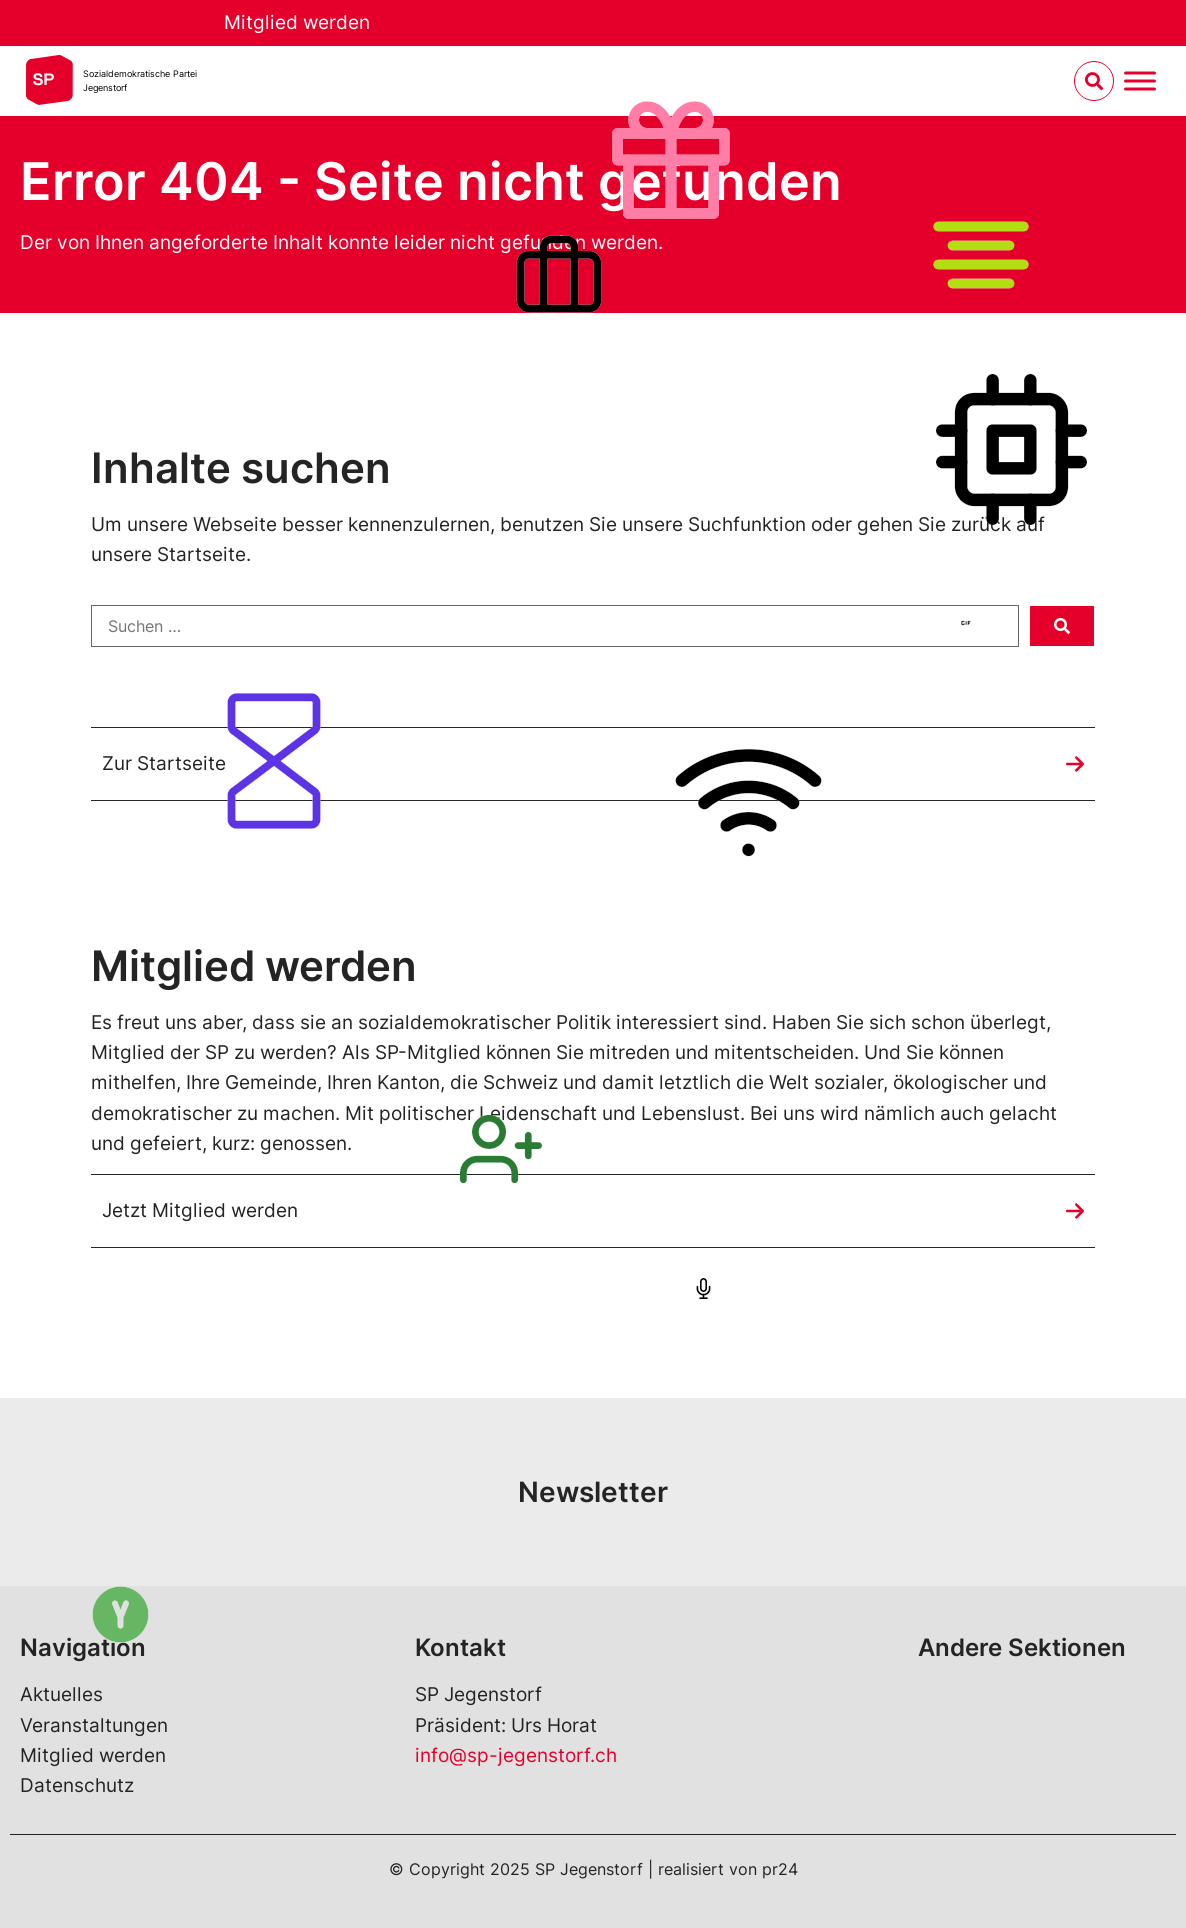 Image resolution: width=1186 pixels, height=1928 pixels. I want to click on tap to use voice input, so click(703, 1288).